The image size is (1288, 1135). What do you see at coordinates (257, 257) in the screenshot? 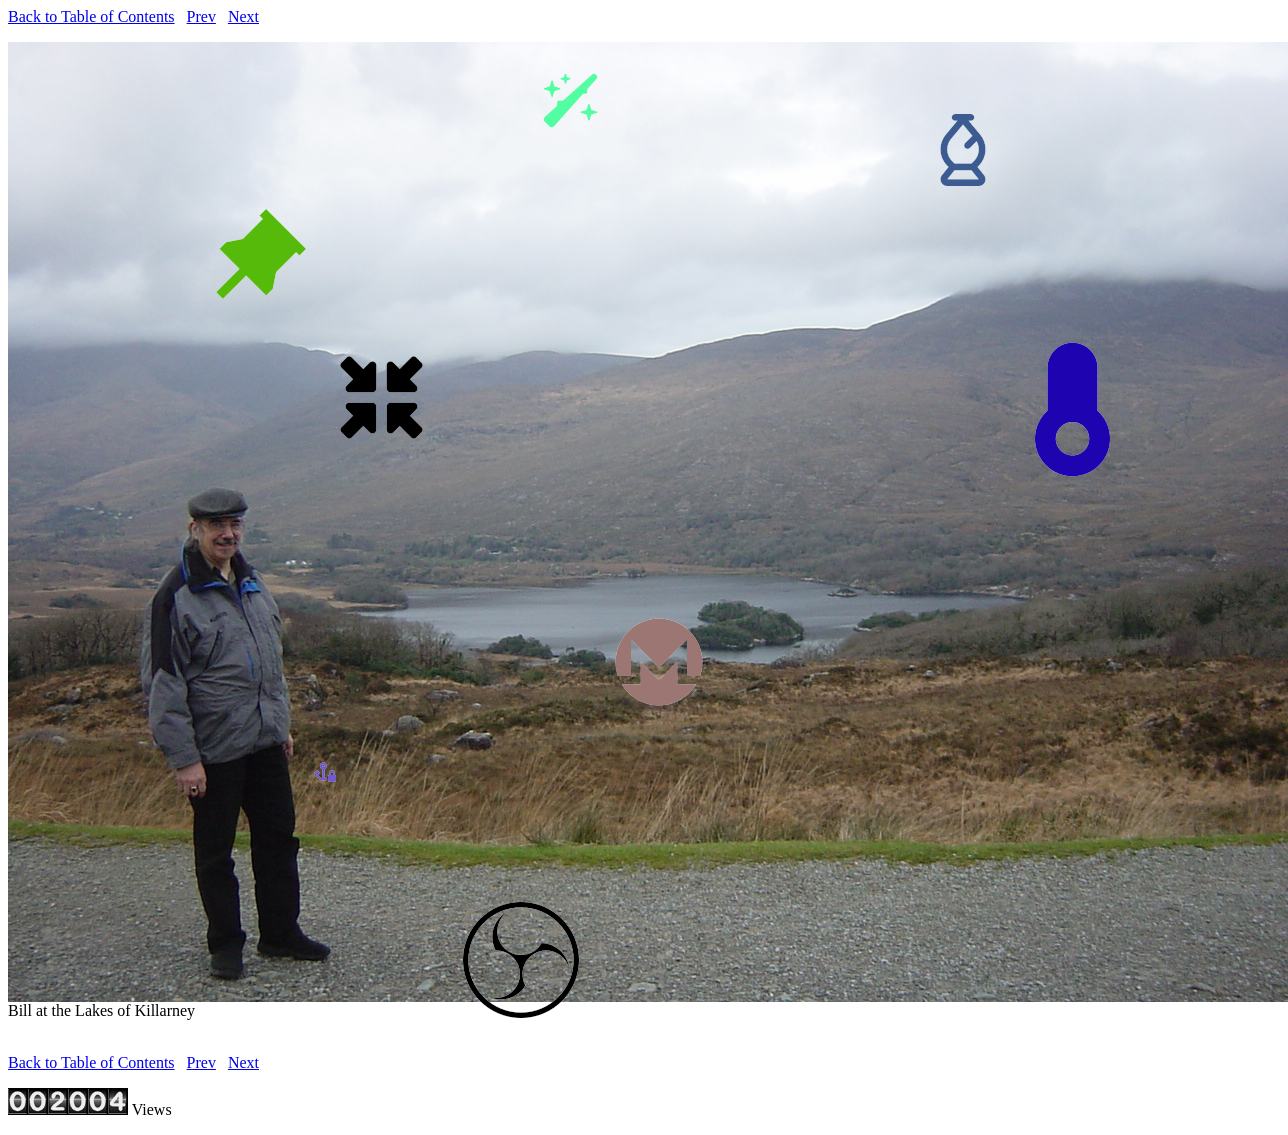
I see `pin an item to keep it visible` at bounding box center [257, 257].